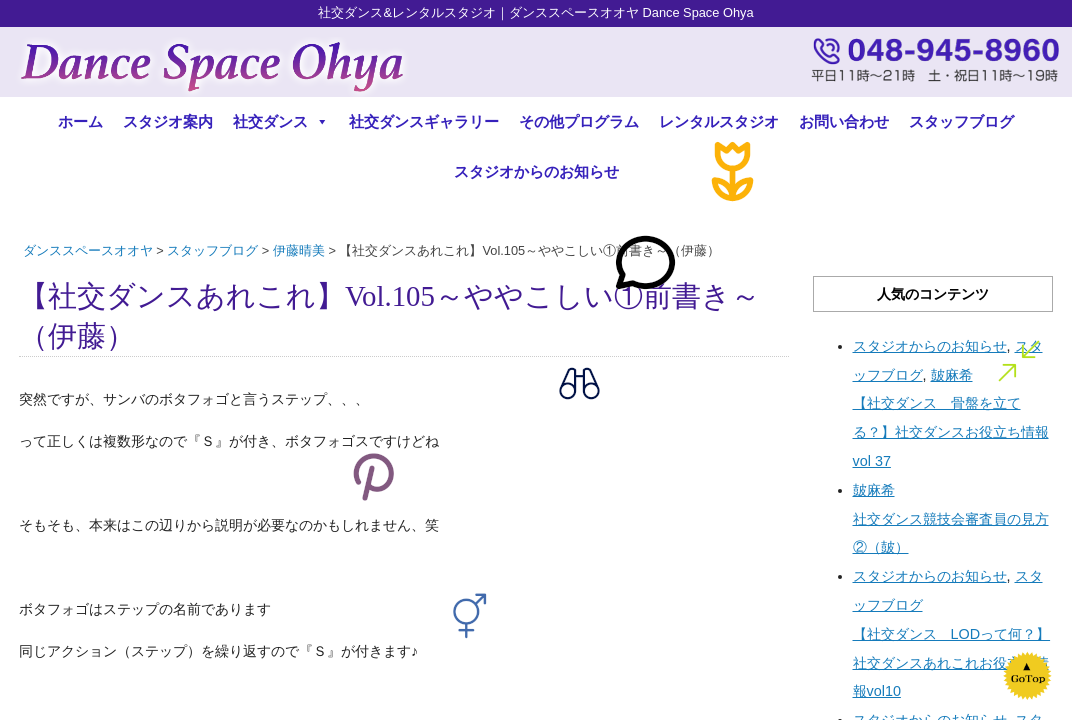 The image size is (1072, 720). I want to click on collapse or minimize content, so click(1019, 361).